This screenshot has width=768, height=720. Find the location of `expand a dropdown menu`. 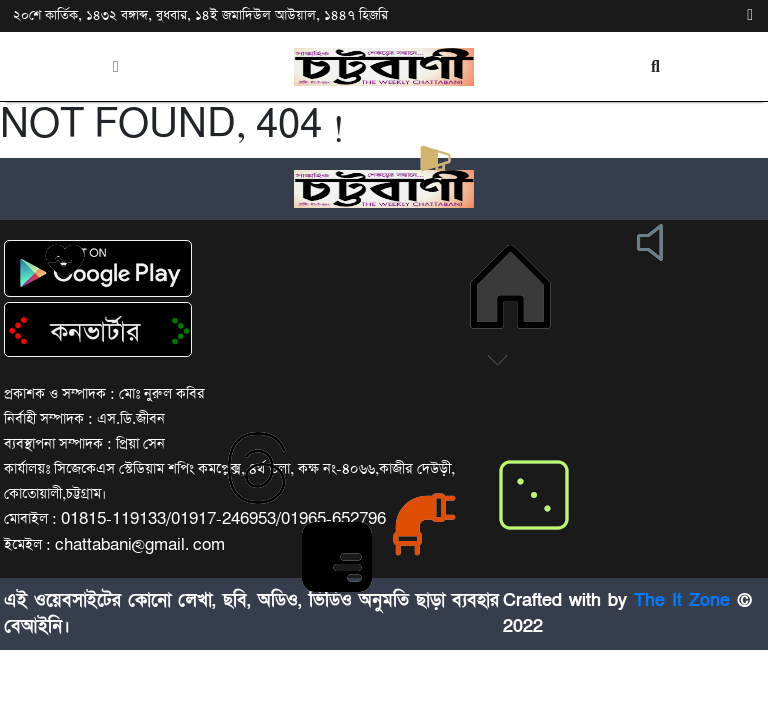

expand a dropdown menu is located at coordinates (497, 359).